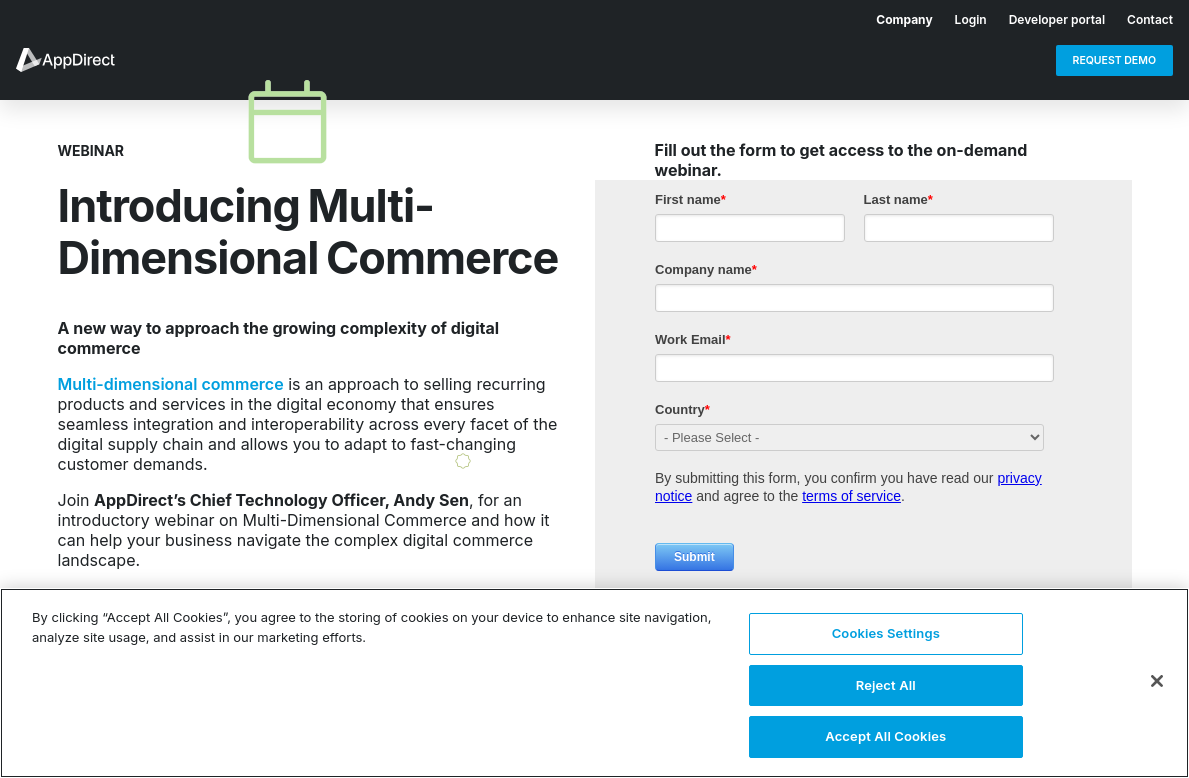 The width and height of the screenshot is (1189, 778). Describe the element at coordinates (463, 461) in the screenshot. I see `indicates a verified or certified status` at that location.